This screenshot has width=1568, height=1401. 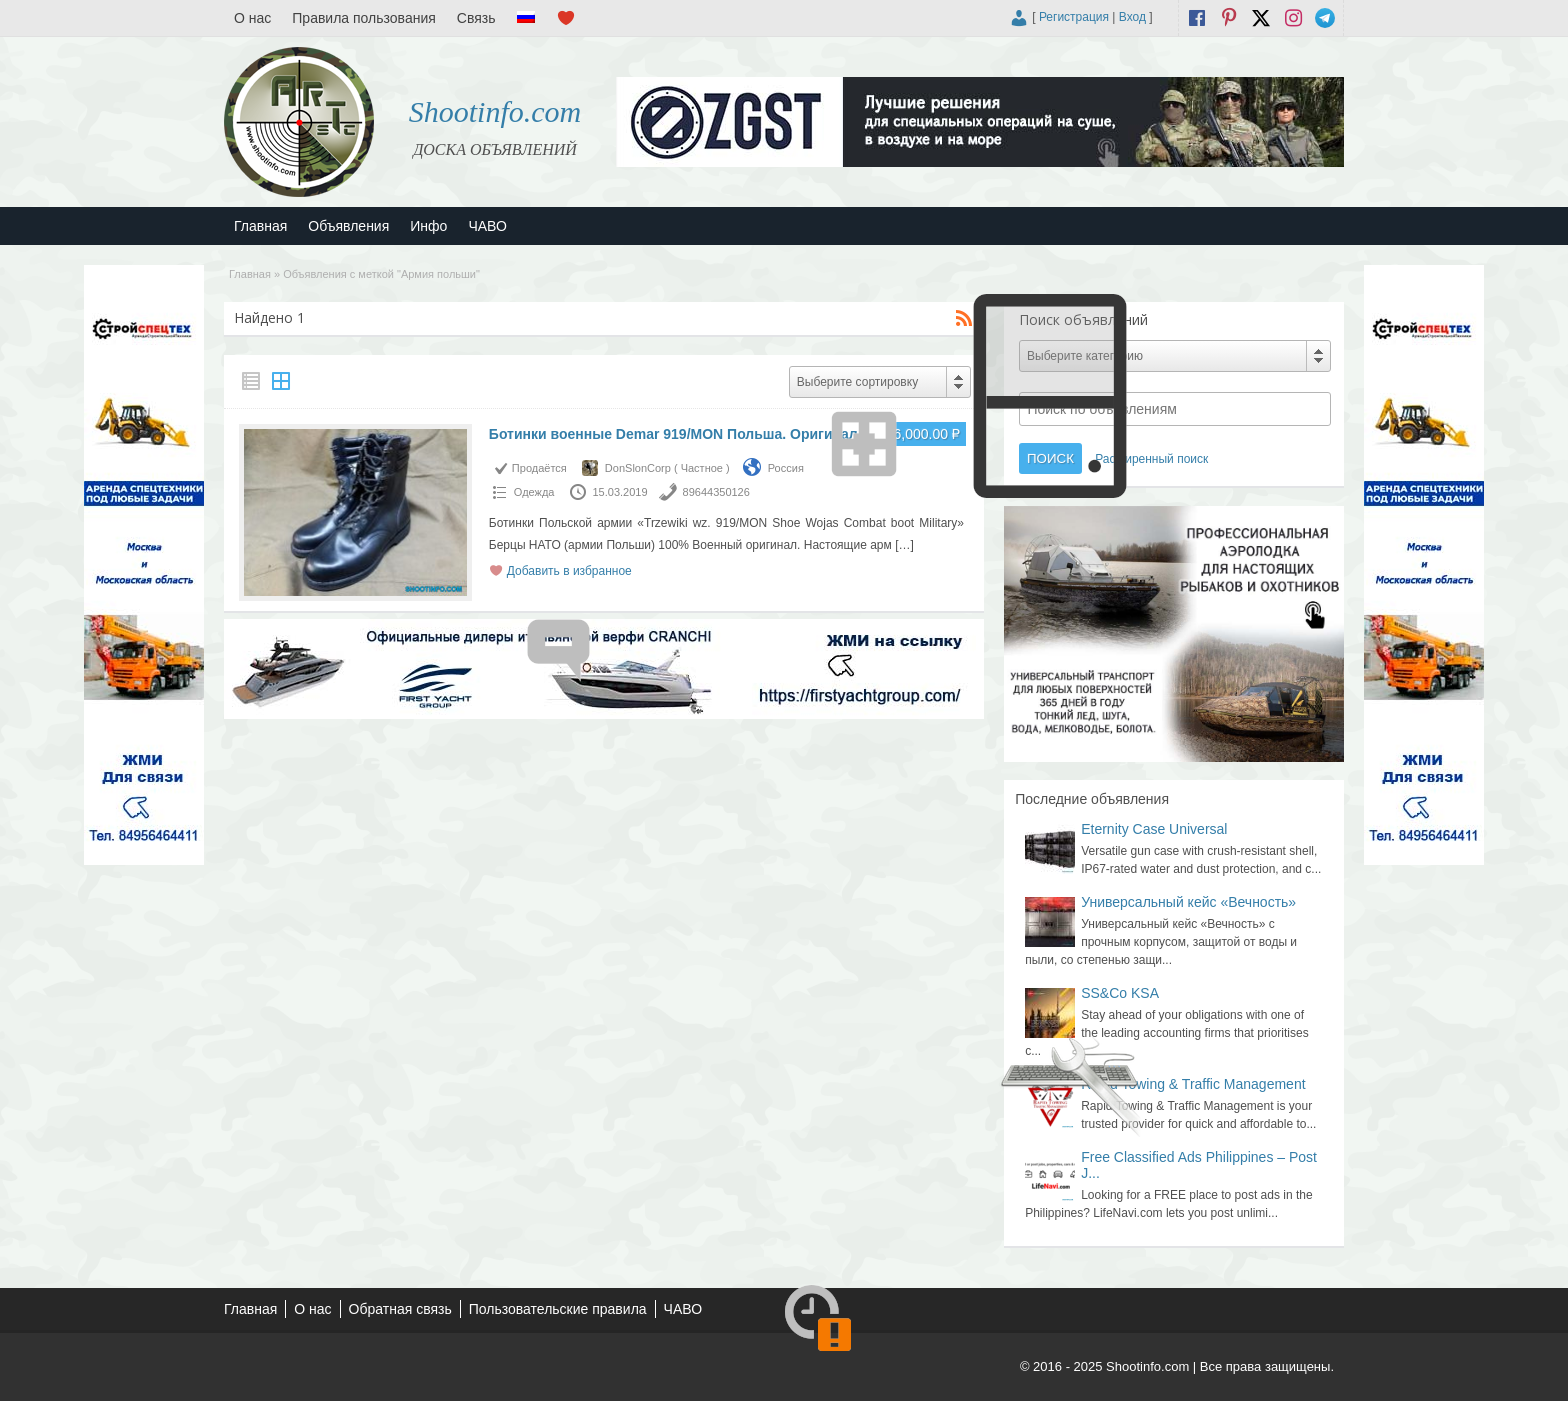 What do you see at coordinates (558, 650) in the screenshot?
I see `indicates user is busy or unavailable for chat` at bounding box center [558, 650].